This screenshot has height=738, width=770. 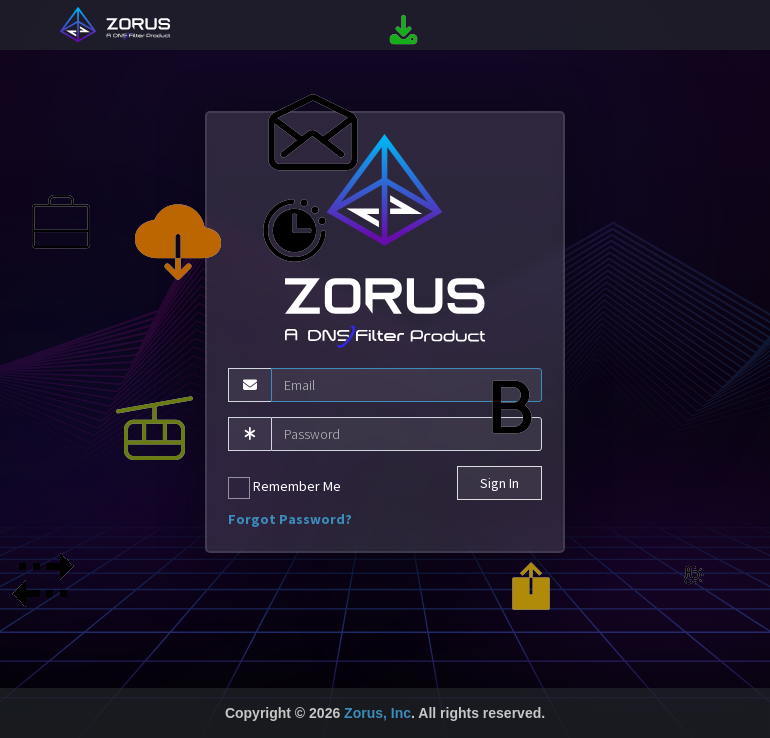 I want to click on access cable car or gondola transit information, so click(x=154, y=429).